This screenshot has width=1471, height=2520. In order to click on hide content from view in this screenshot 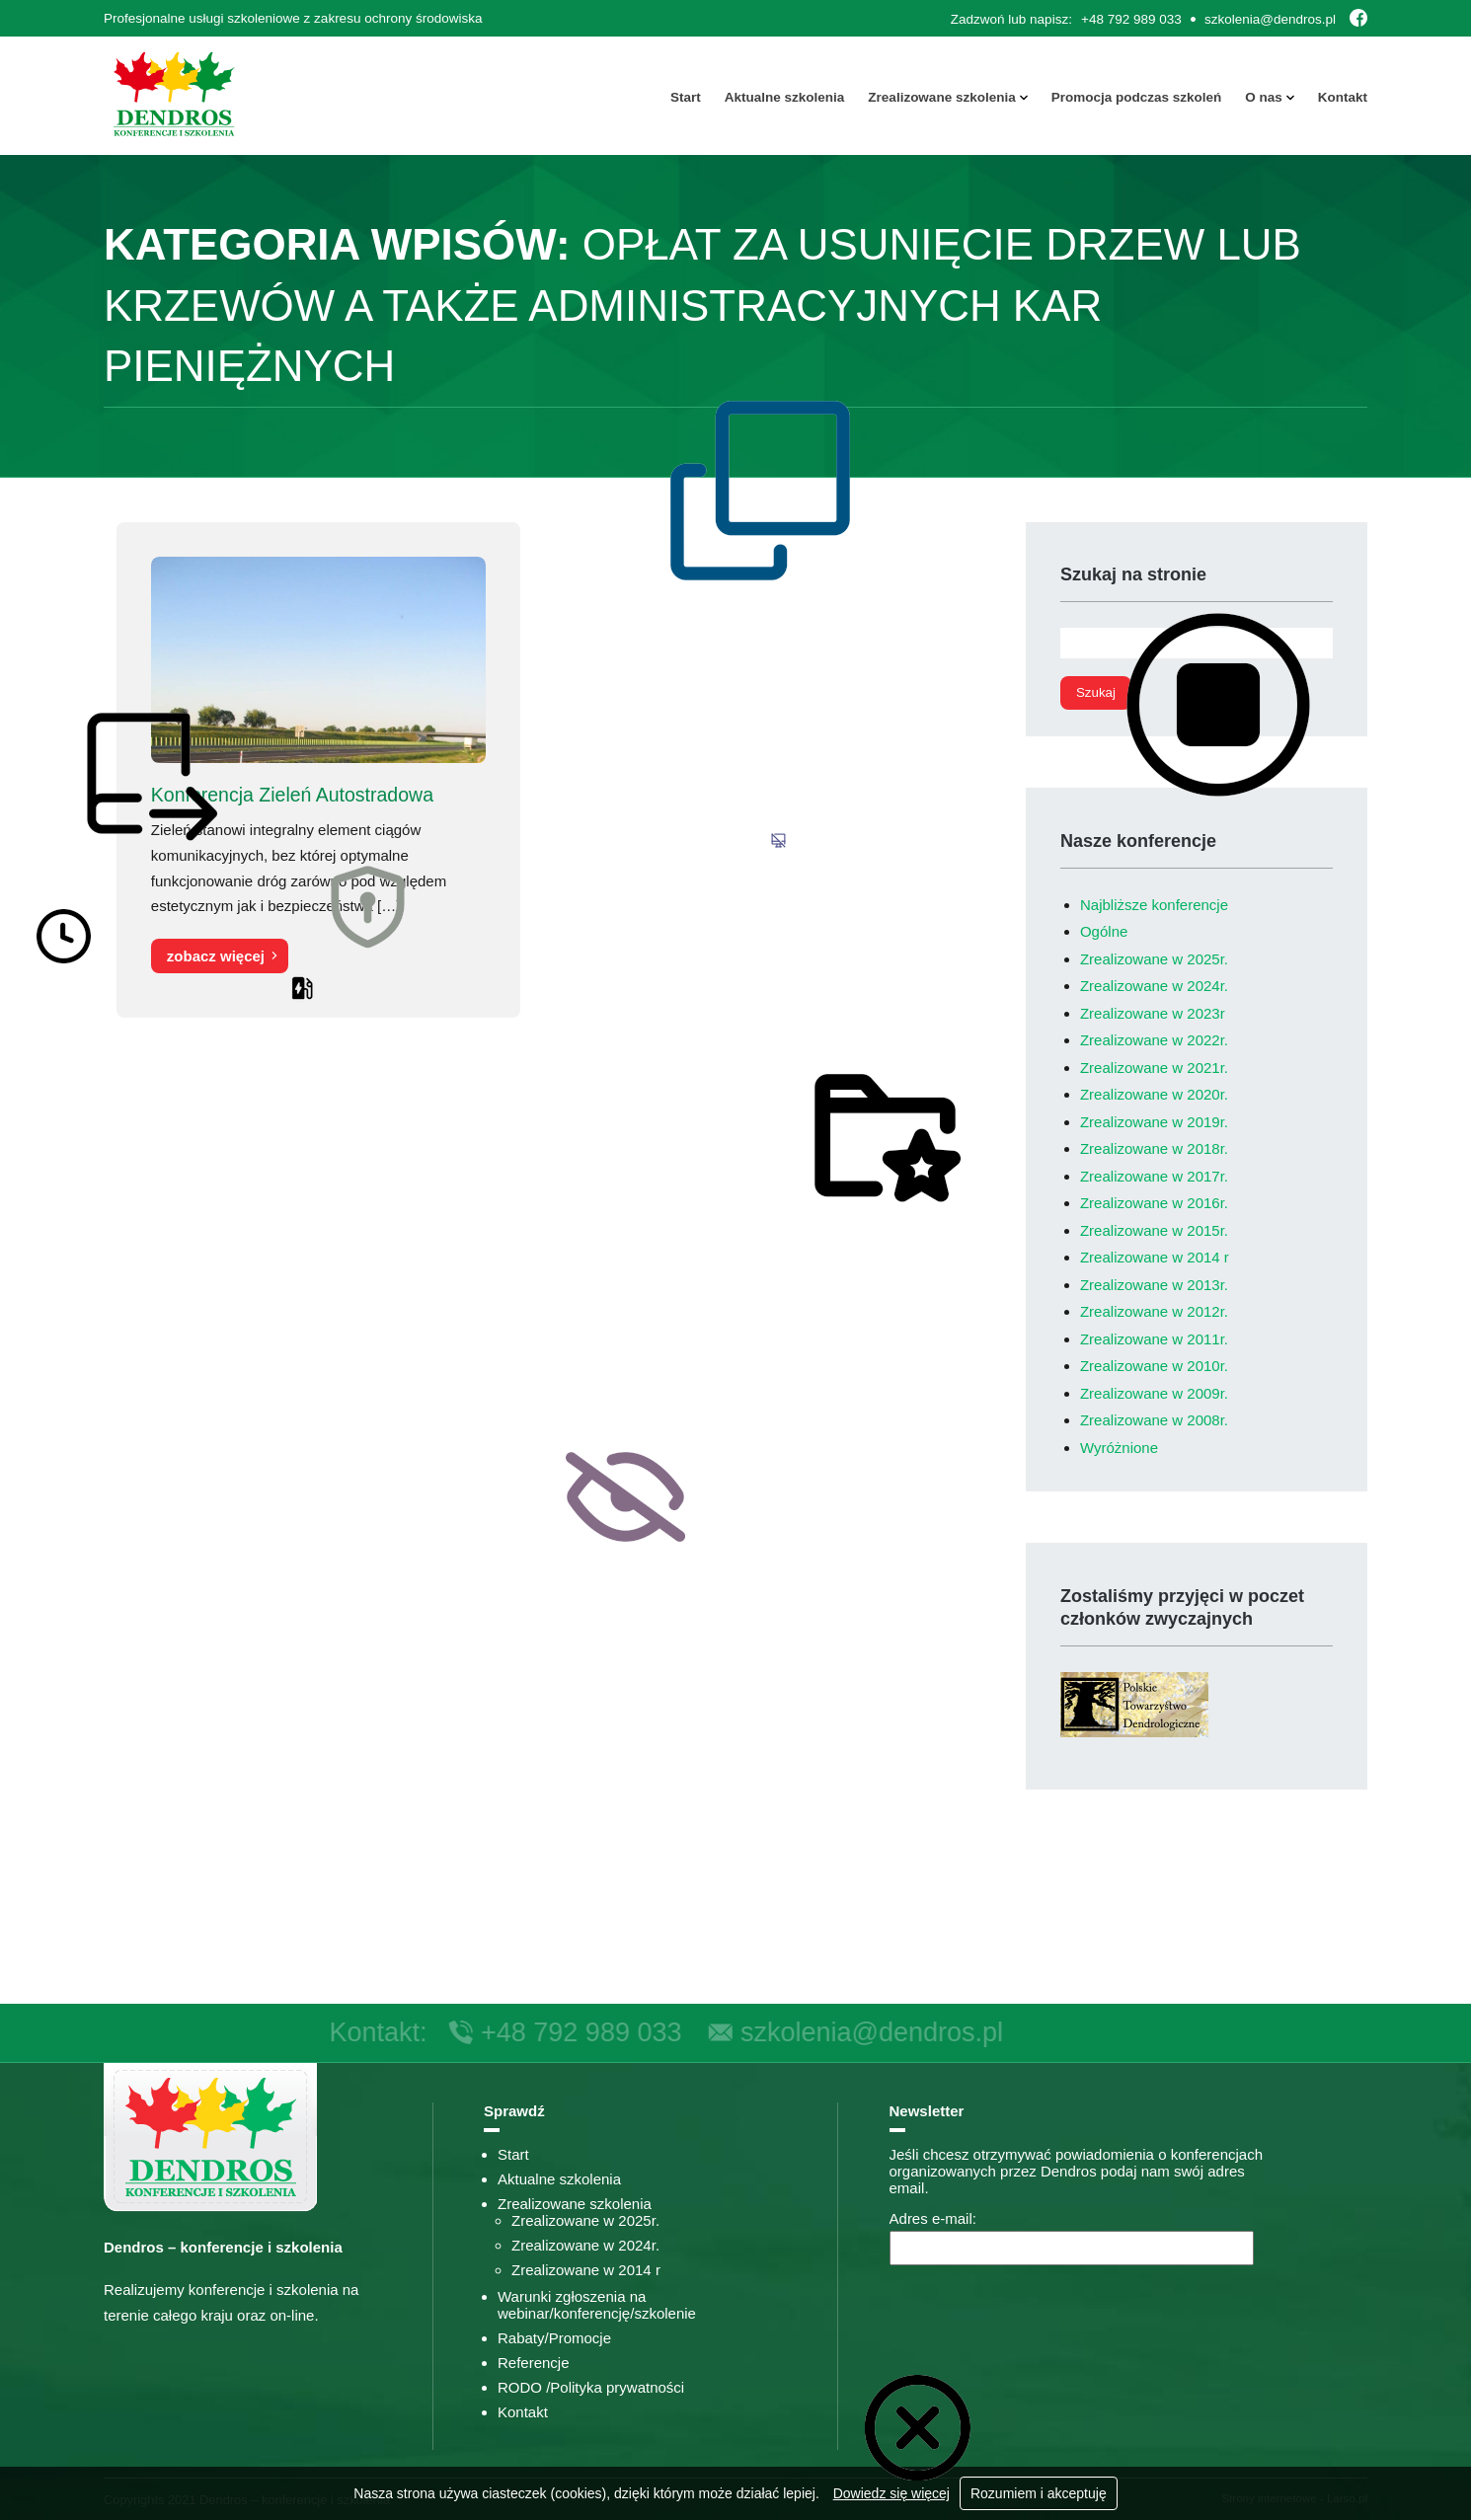, I will do `click(625, 1496)`.